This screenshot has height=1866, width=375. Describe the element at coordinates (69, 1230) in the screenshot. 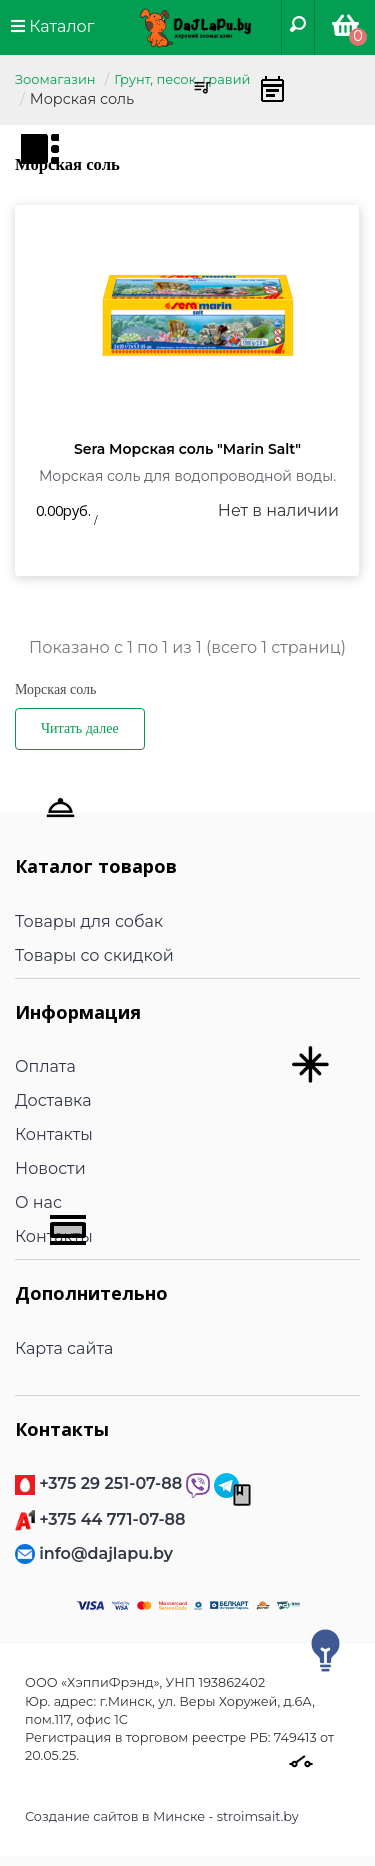

I see `view day layout or agenda` at that location.